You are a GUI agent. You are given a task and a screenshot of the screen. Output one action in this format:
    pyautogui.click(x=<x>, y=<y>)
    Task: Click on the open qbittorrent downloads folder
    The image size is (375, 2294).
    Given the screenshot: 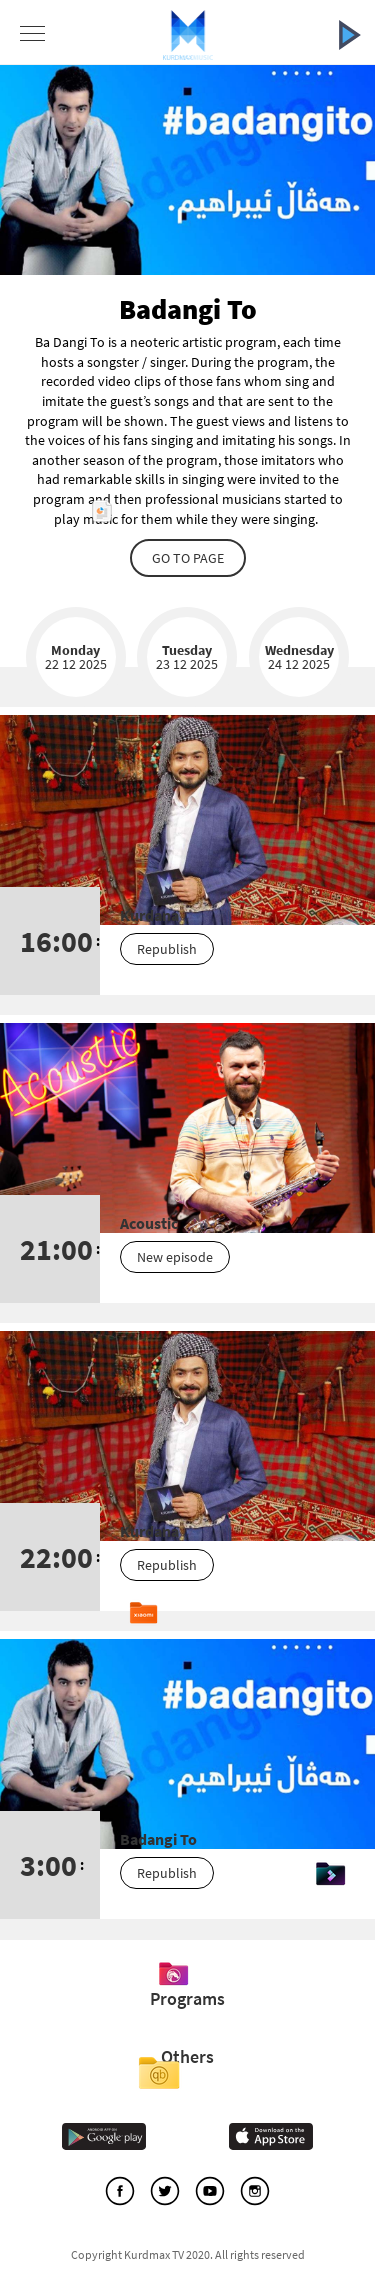 What is the action you would take?
    pyautogui.click(x=159, y=2074)
    